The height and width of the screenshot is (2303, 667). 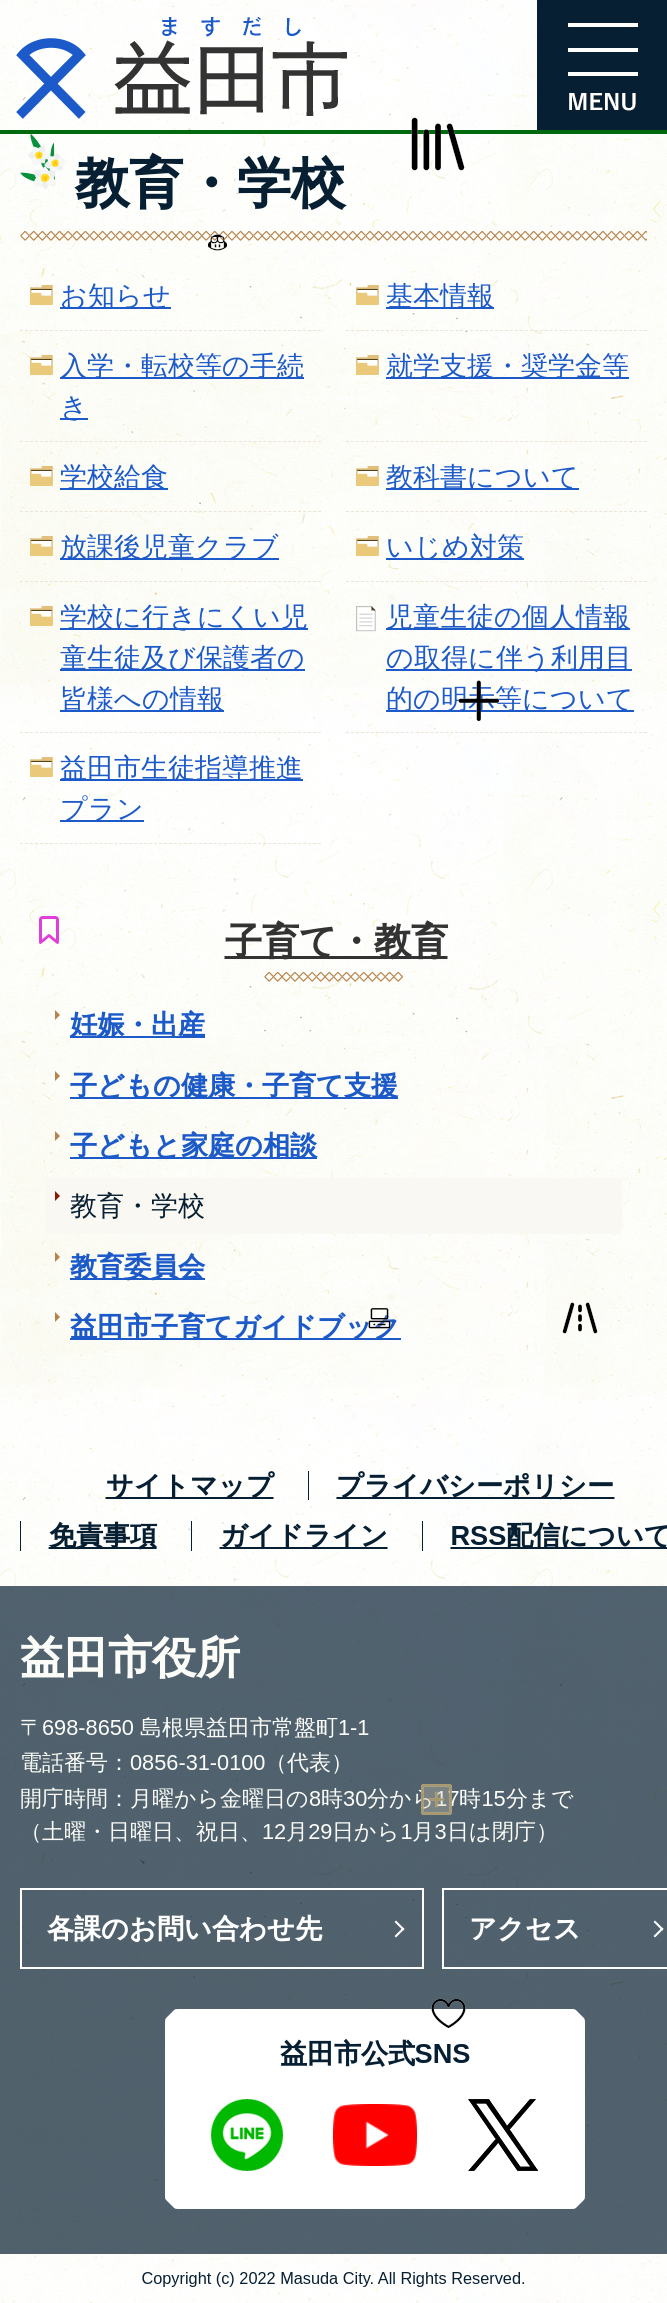 I want to click on save this item for later, so click(x=49, y=930).